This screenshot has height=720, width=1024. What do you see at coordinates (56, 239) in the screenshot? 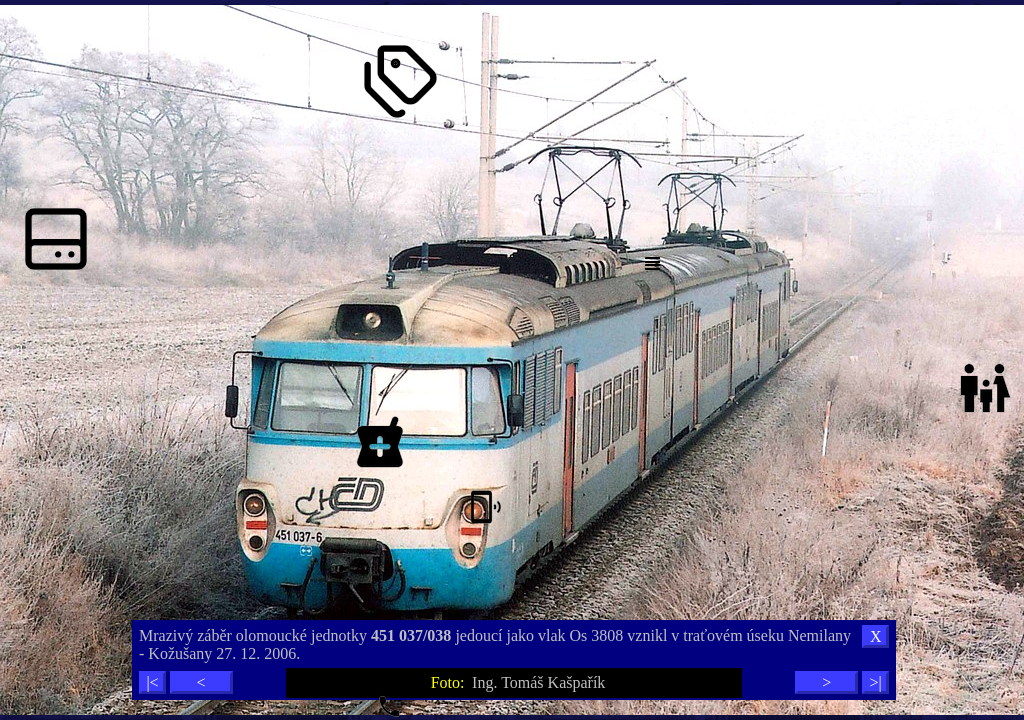
I see `access storage or disk management` at bounding box center [56, 239].